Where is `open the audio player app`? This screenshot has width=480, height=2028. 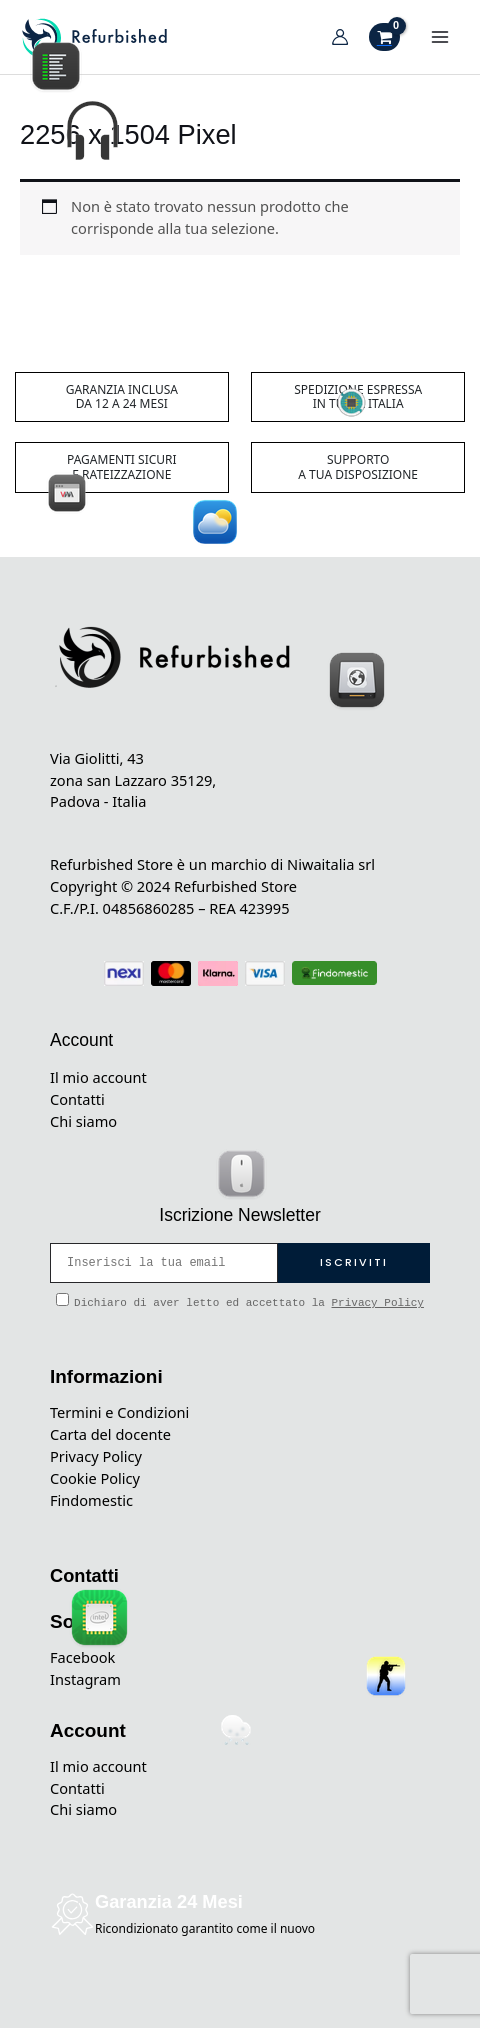 open the audio player app is located at coordinates (92, 130).